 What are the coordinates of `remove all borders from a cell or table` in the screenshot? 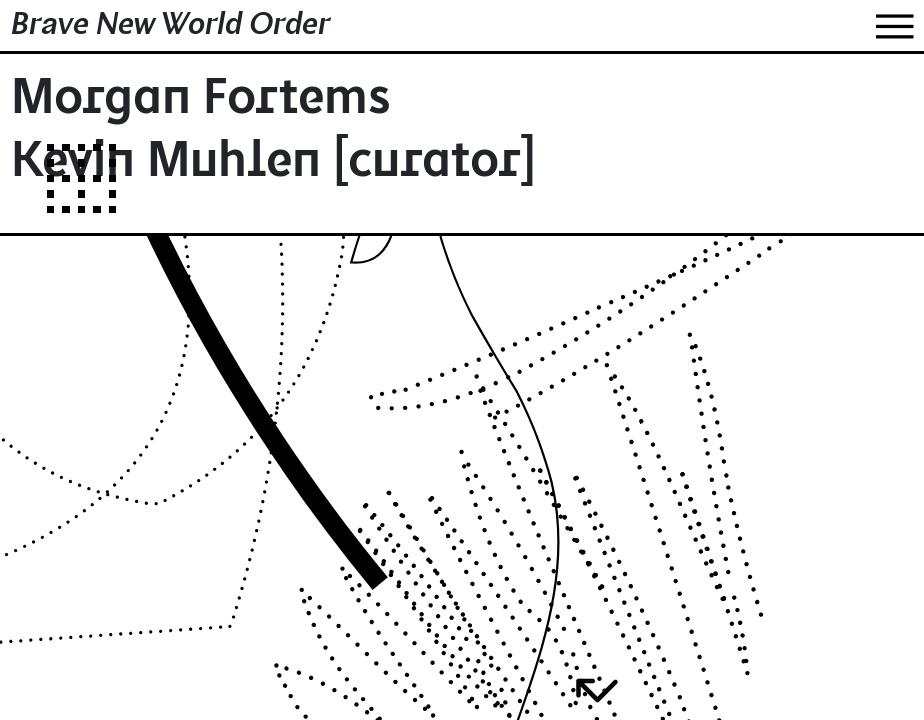 It's located at (81, 178).